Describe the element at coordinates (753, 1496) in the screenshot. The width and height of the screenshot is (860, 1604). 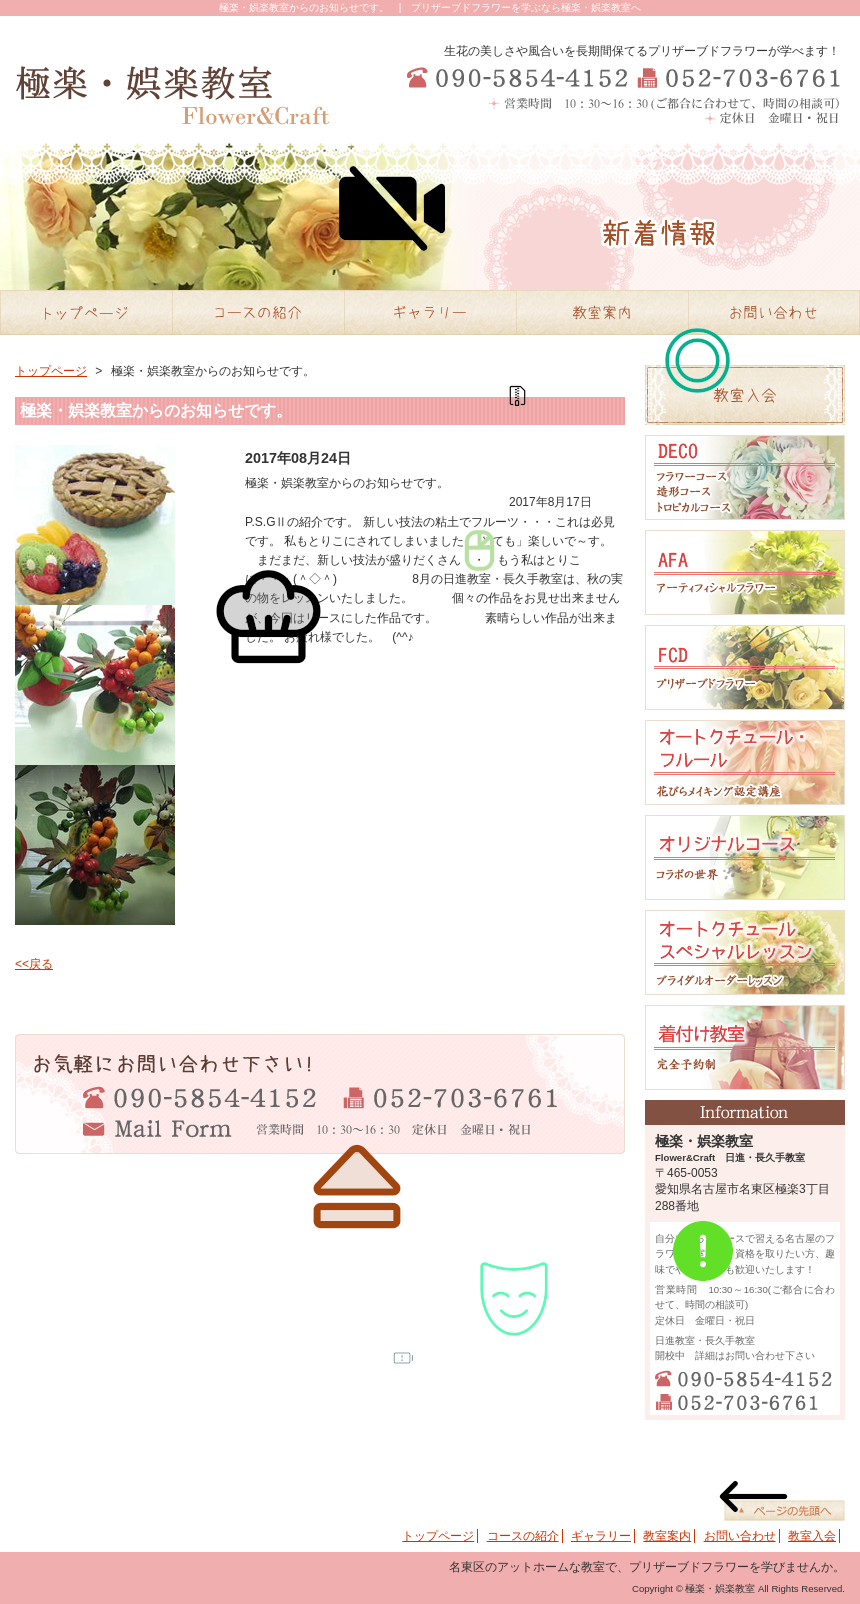
I see `go back to the previous screen` at that location.